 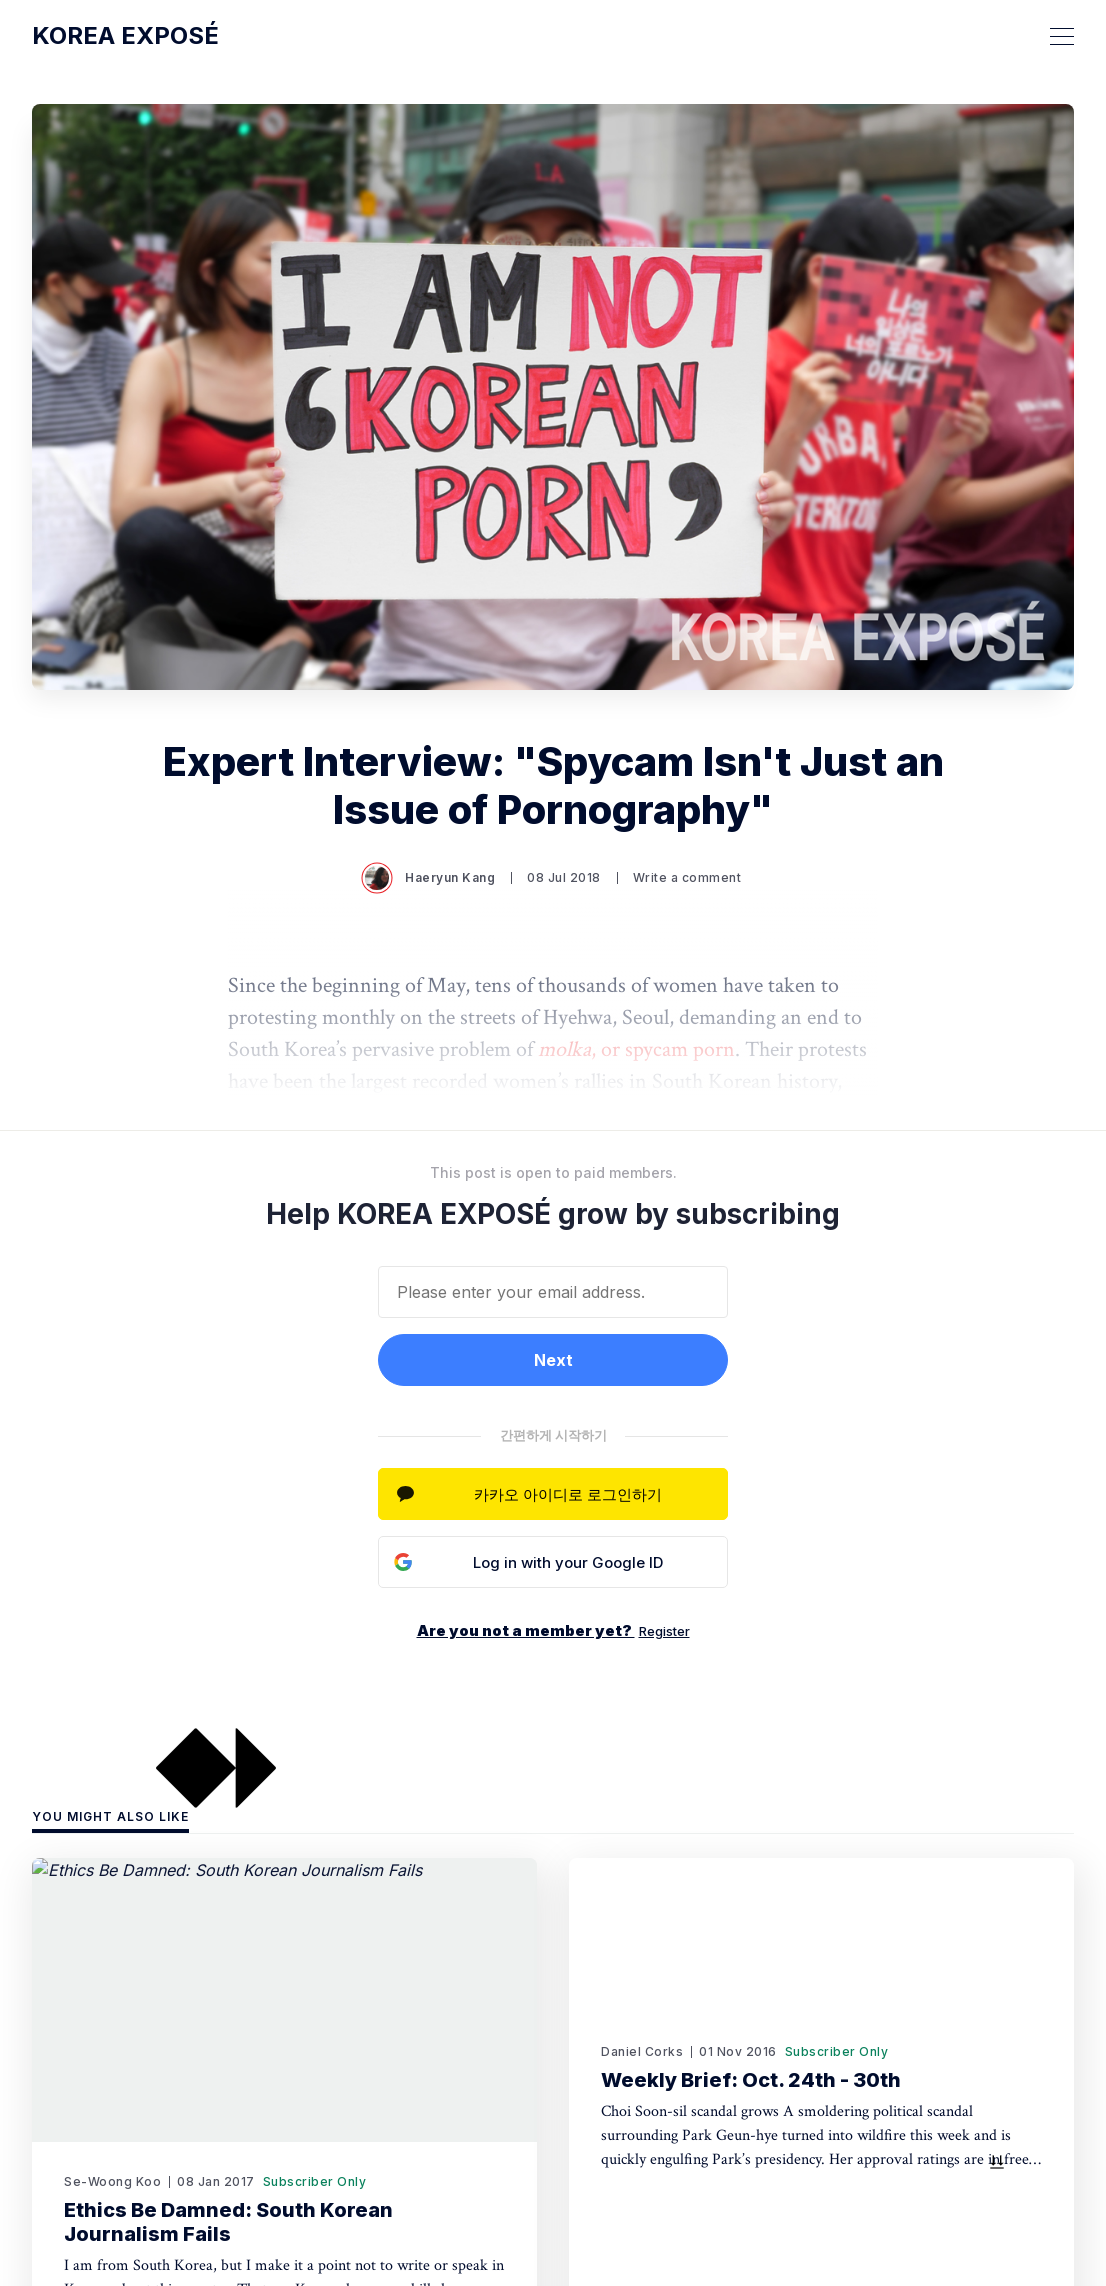 What do you see at coordinates (216, 1768) in the screenshot?
I see `paysafe payment method option` at bounding box center [216, 1768].